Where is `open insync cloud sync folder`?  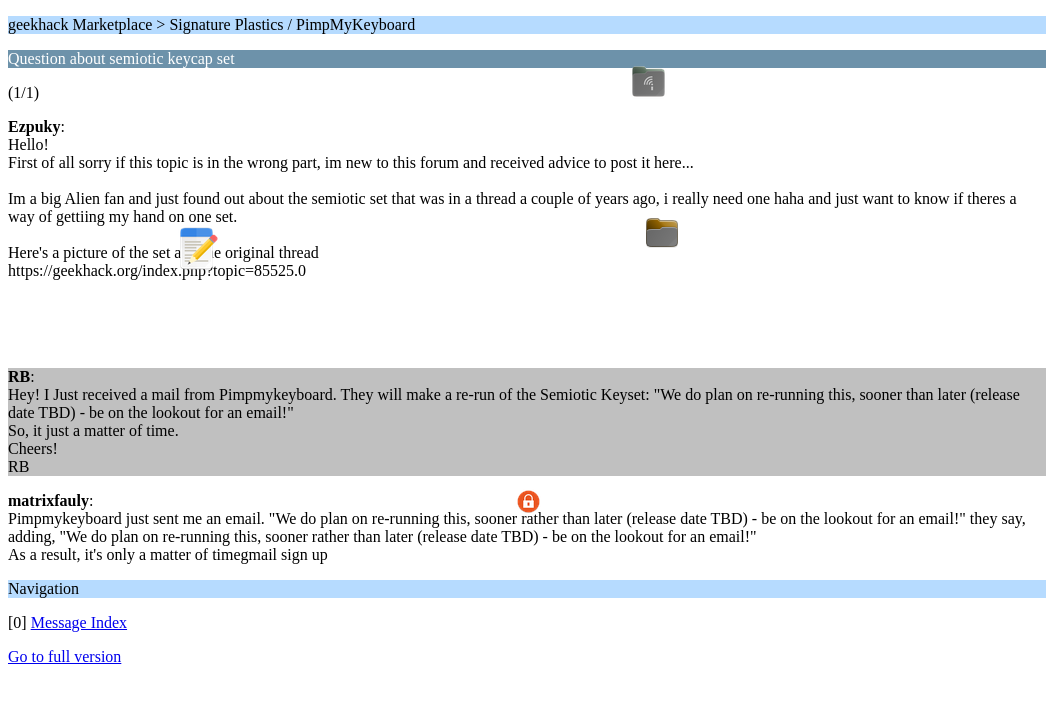 open insync cloud sync folder is located at coordinates (648, 81).